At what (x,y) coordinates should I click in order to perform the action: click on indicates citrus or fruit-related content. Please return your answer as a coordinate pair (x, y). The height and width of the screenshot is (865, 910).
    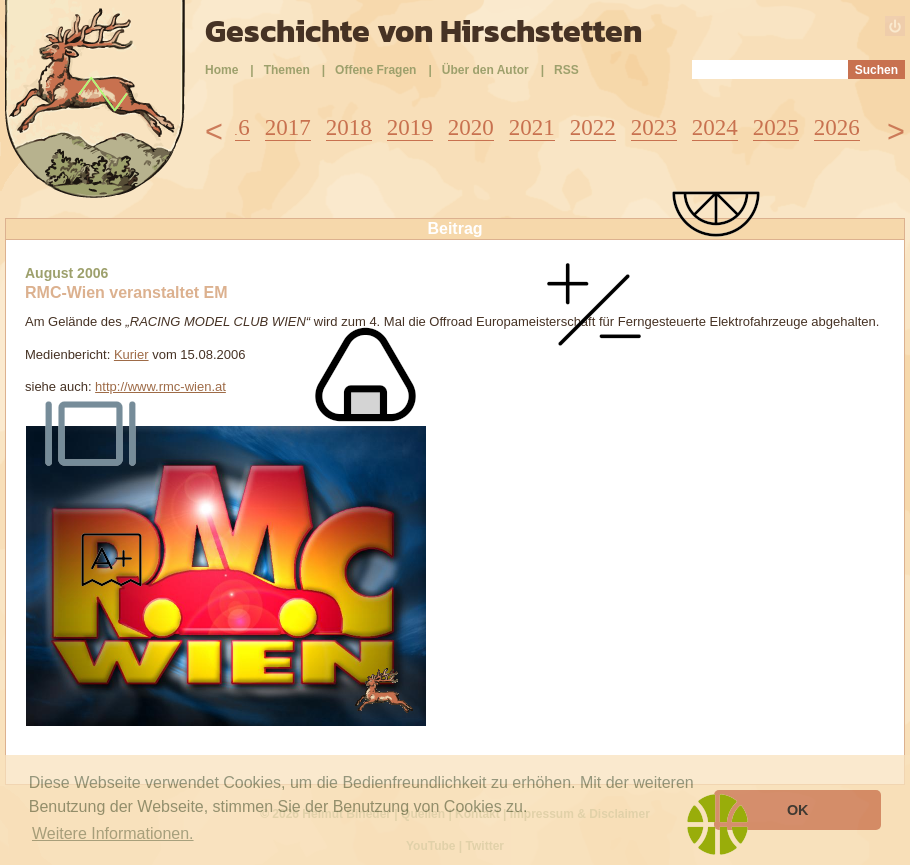
    Looking at the image, I should click on (716, 207).